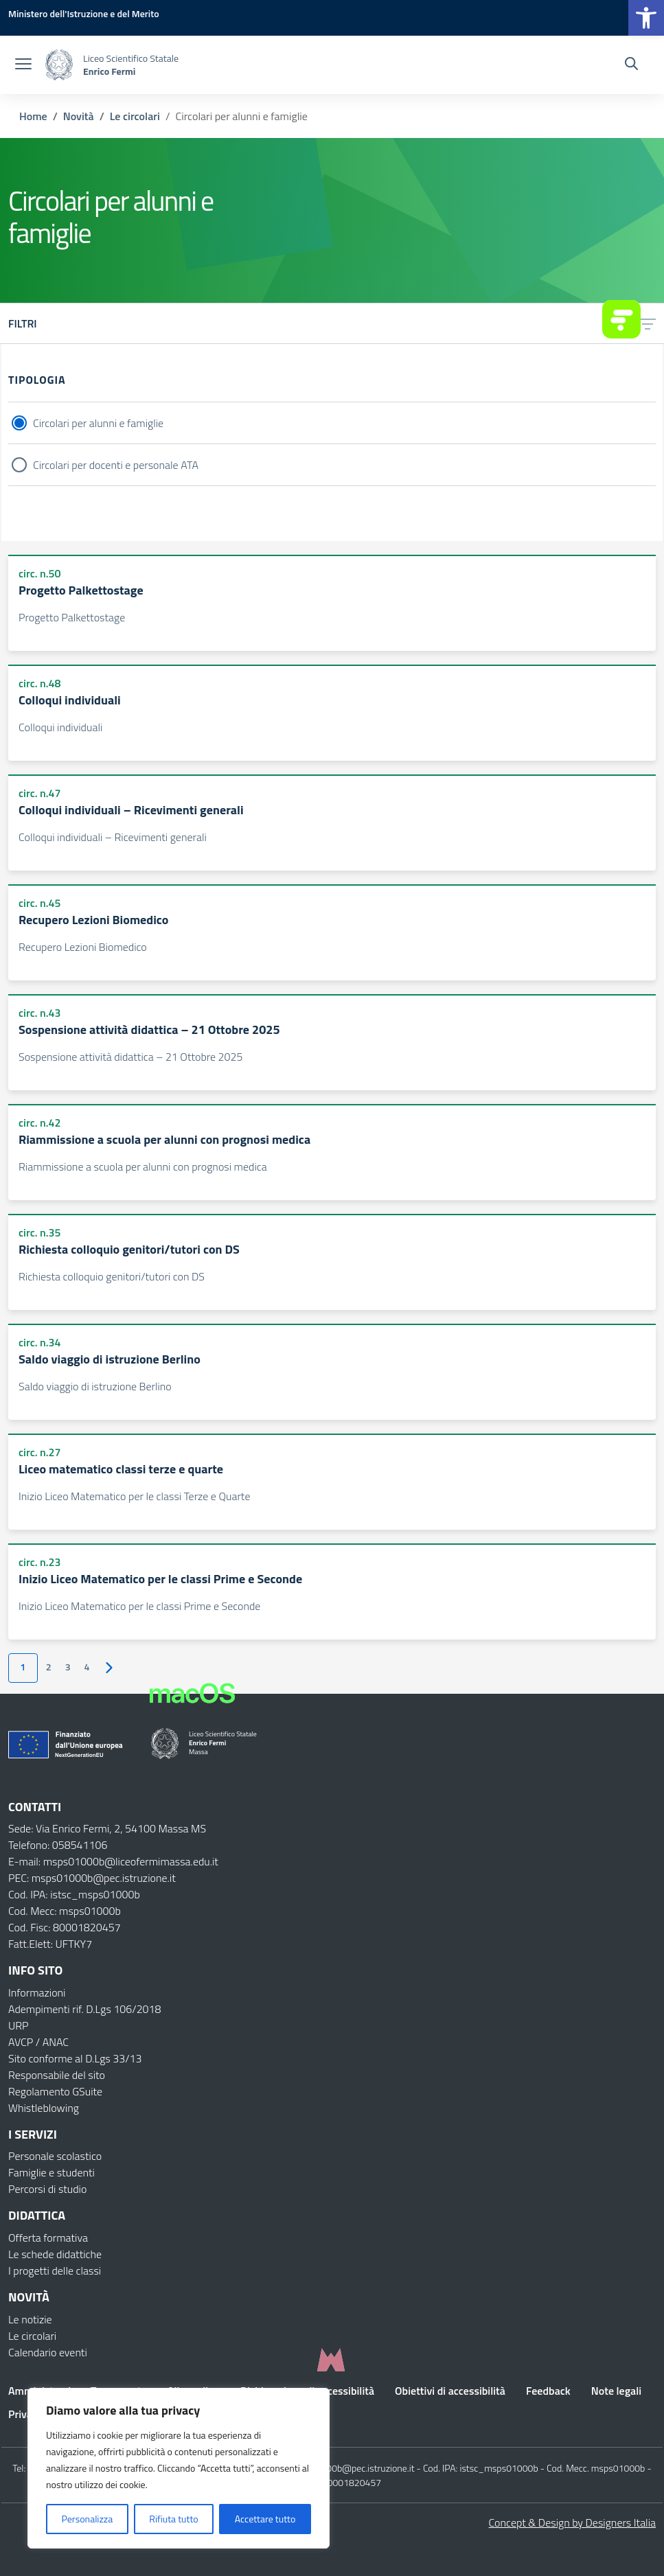 The image size is (664, 2576). What do you see at coordinates (621, 319) in the screenshot?
I see `open the Folo app` at bounding box center [621, 319].